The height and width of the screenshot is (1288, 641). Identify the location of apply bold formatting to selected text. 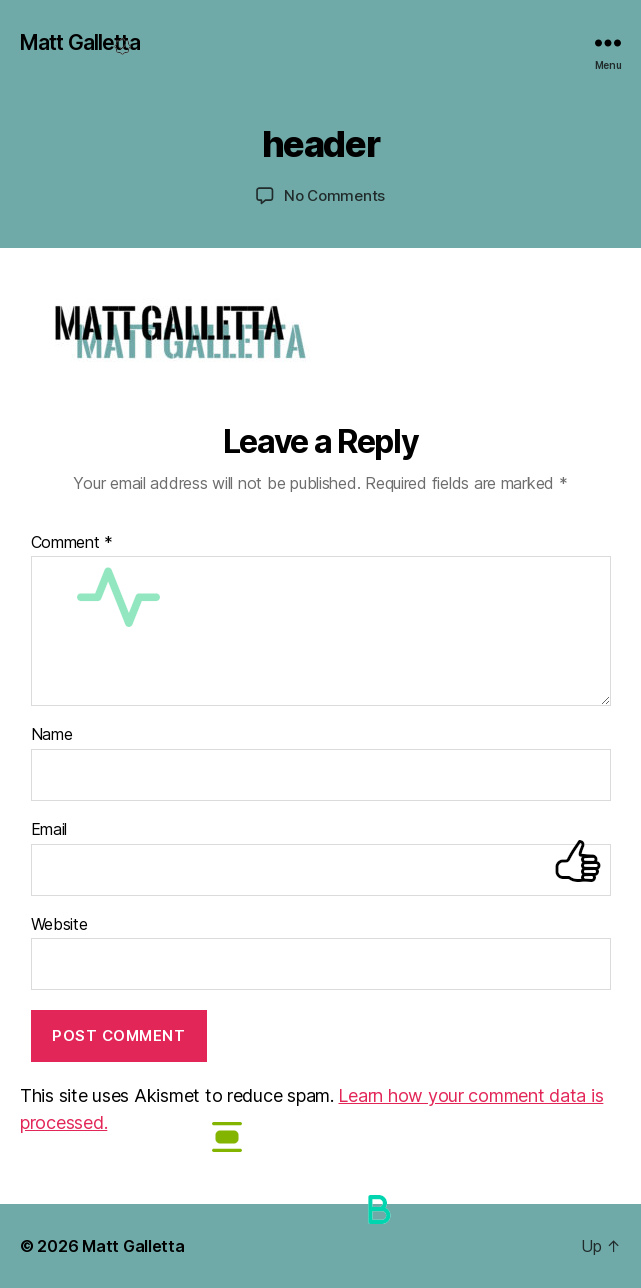
(378, 1209).